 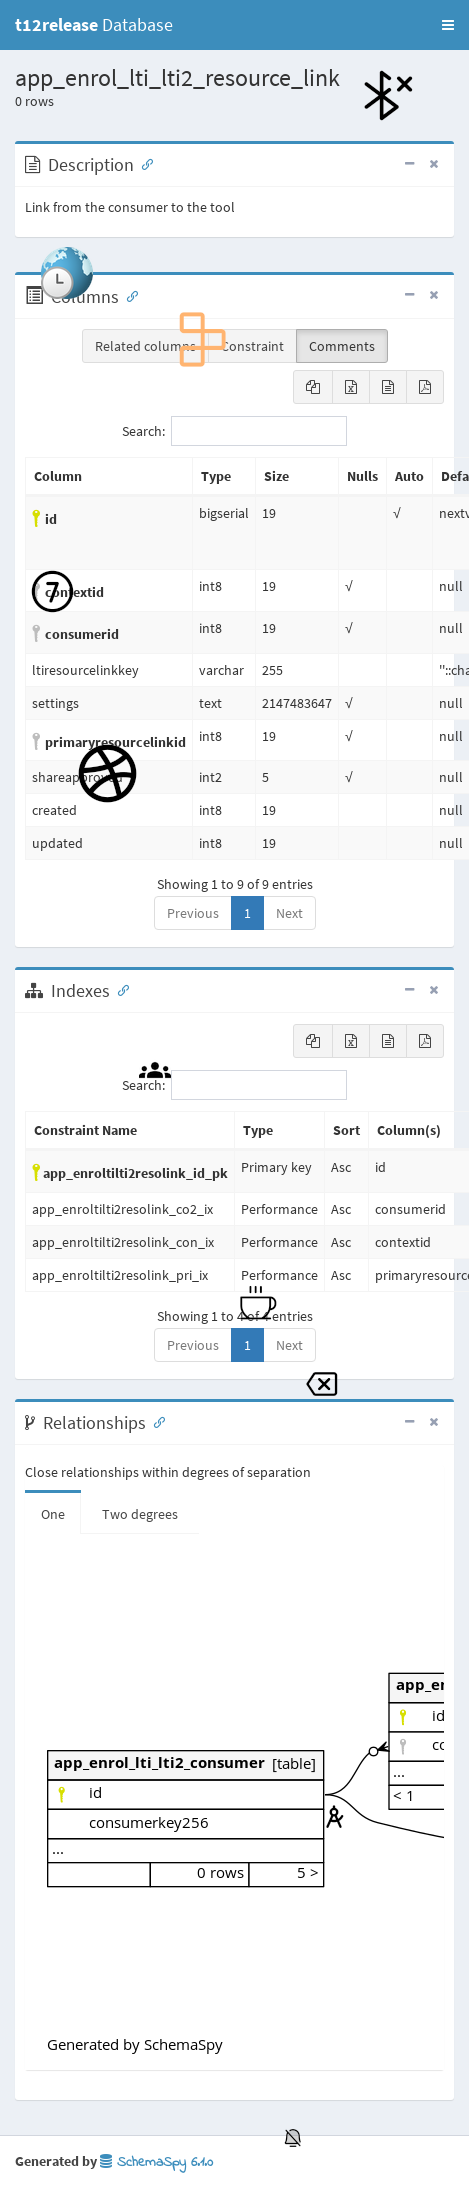 I want to click on delete the last character entered, so click(x=323, y=1384).